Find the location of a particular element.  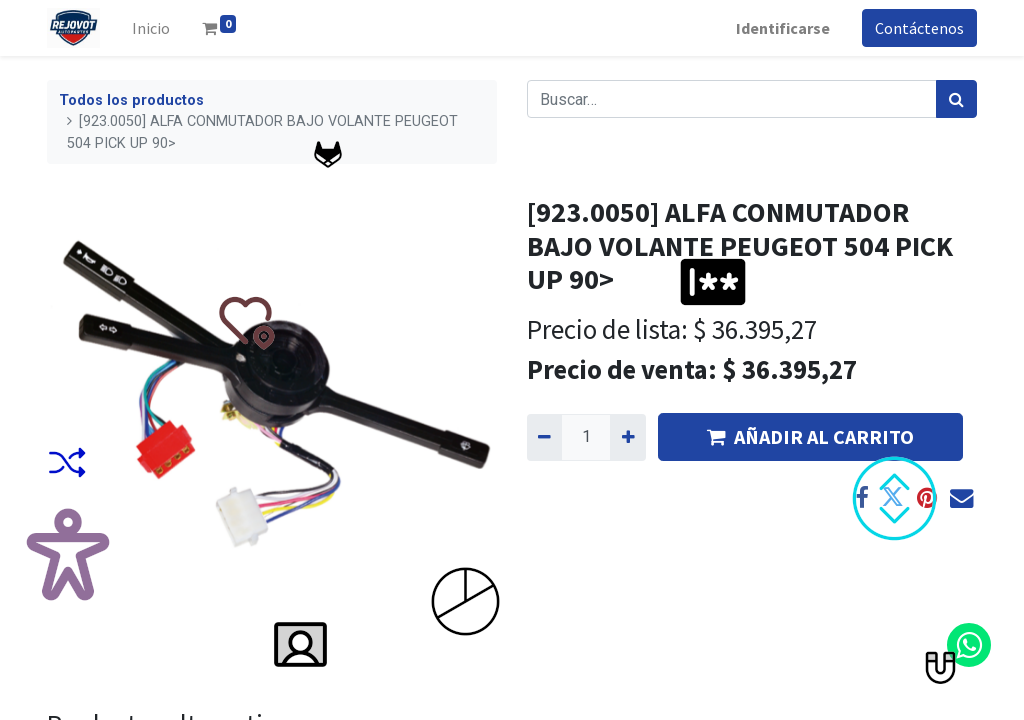

view analytics or statistics breakdown is located at coordinates (465, 601).